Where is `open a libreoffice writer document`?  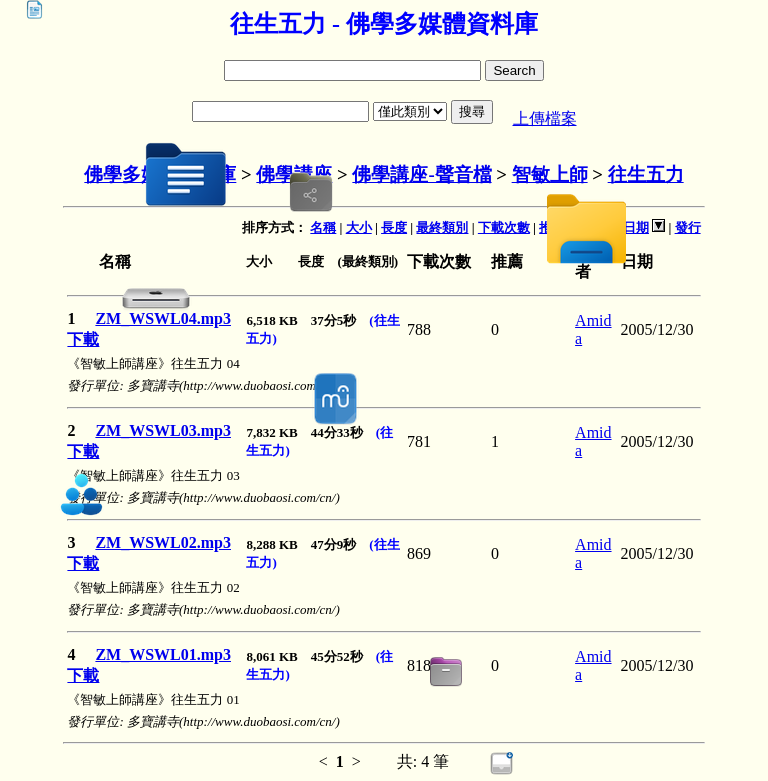
open a libreoffice writer document is located at coordinates (34, 9).